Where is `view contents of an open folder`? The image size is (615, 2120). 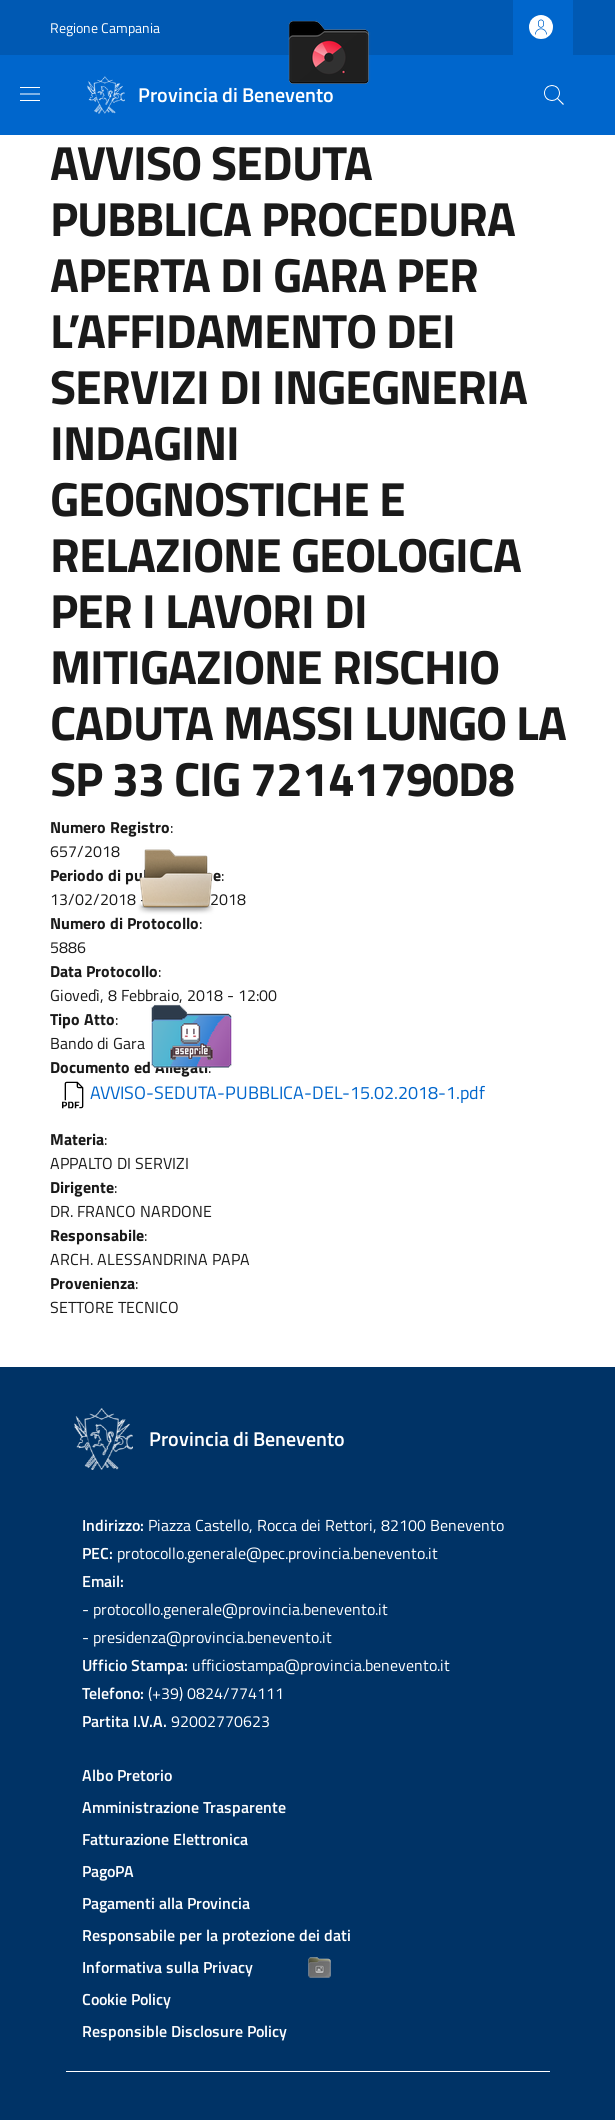 view contents of an open folder is located at coordinates (176, 882).